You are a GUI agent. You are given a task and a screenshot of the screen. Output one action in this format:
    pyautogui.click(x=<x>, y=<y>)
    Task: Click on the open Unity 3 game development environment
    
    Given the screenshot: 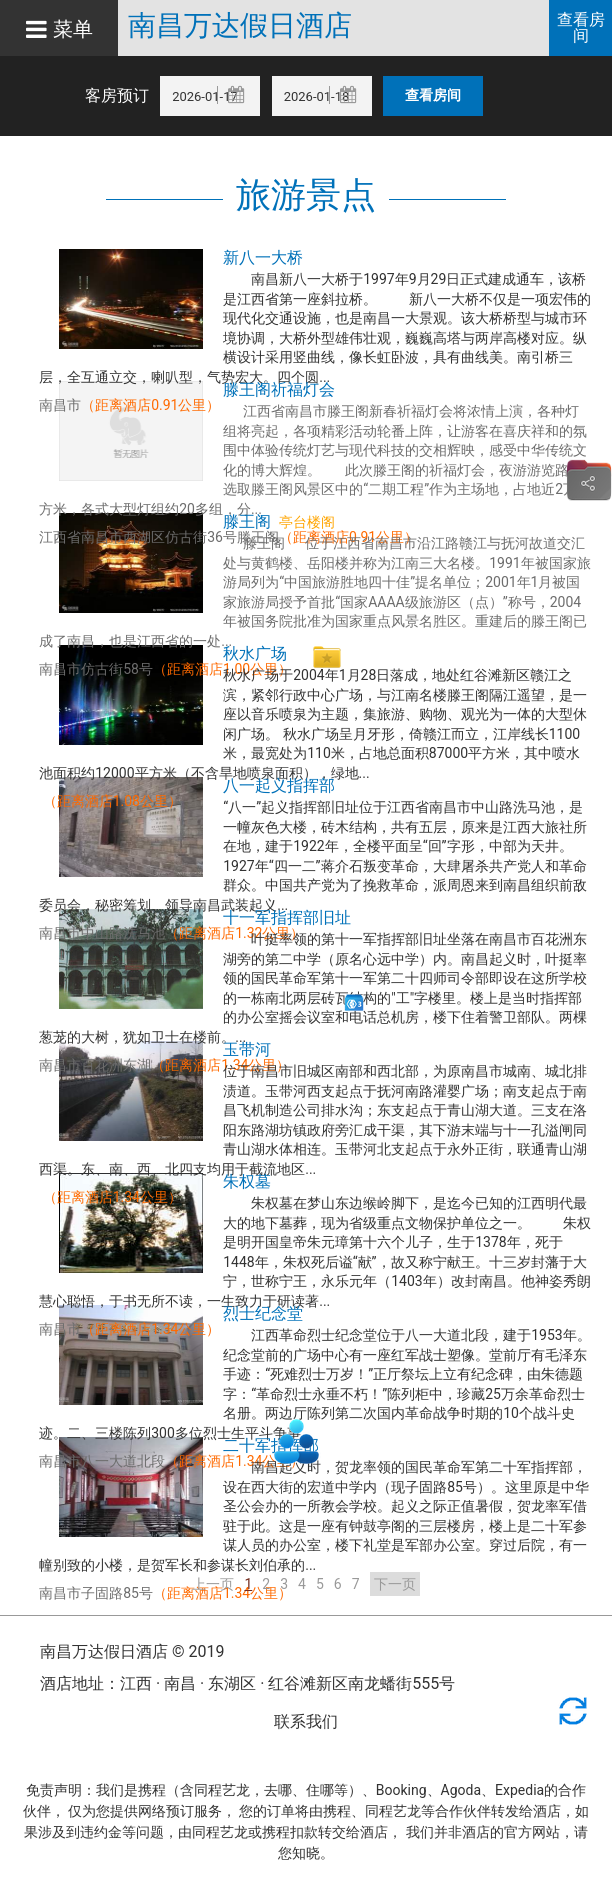 What is the action you would take?
    pyautogui.click(x=354, y=1003)
    